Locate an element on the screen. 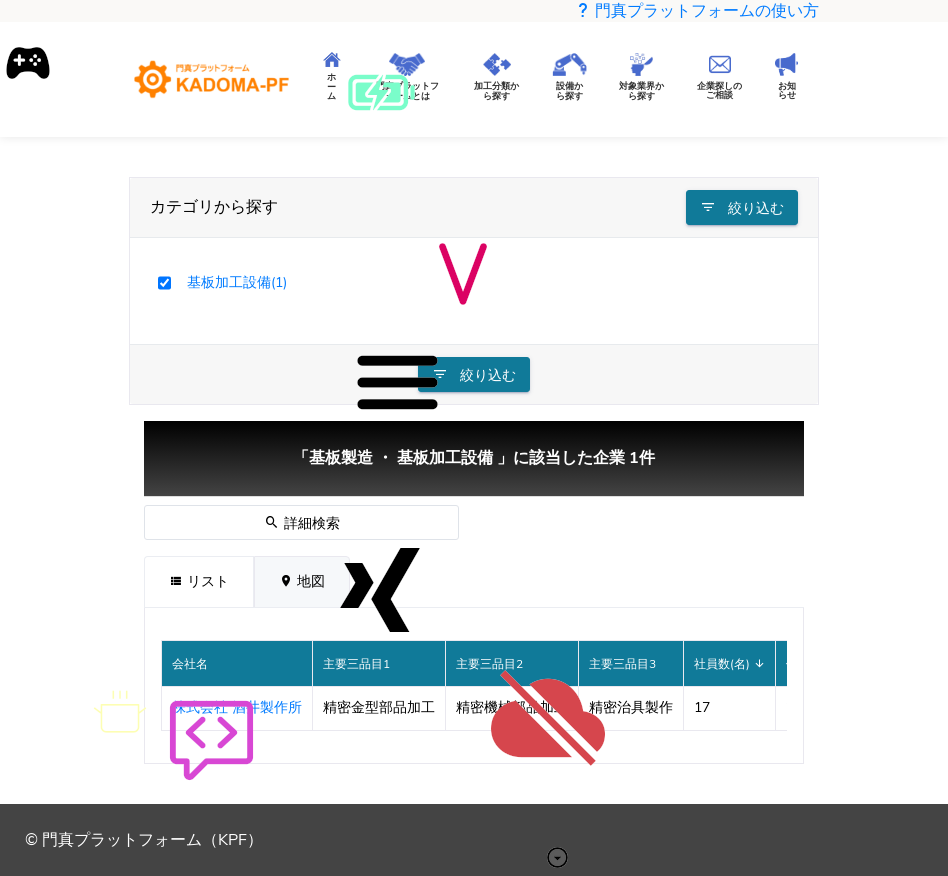 This screenshot has height=876, width=948. expand dropdown menu or options is located at coordinates (557, 857).